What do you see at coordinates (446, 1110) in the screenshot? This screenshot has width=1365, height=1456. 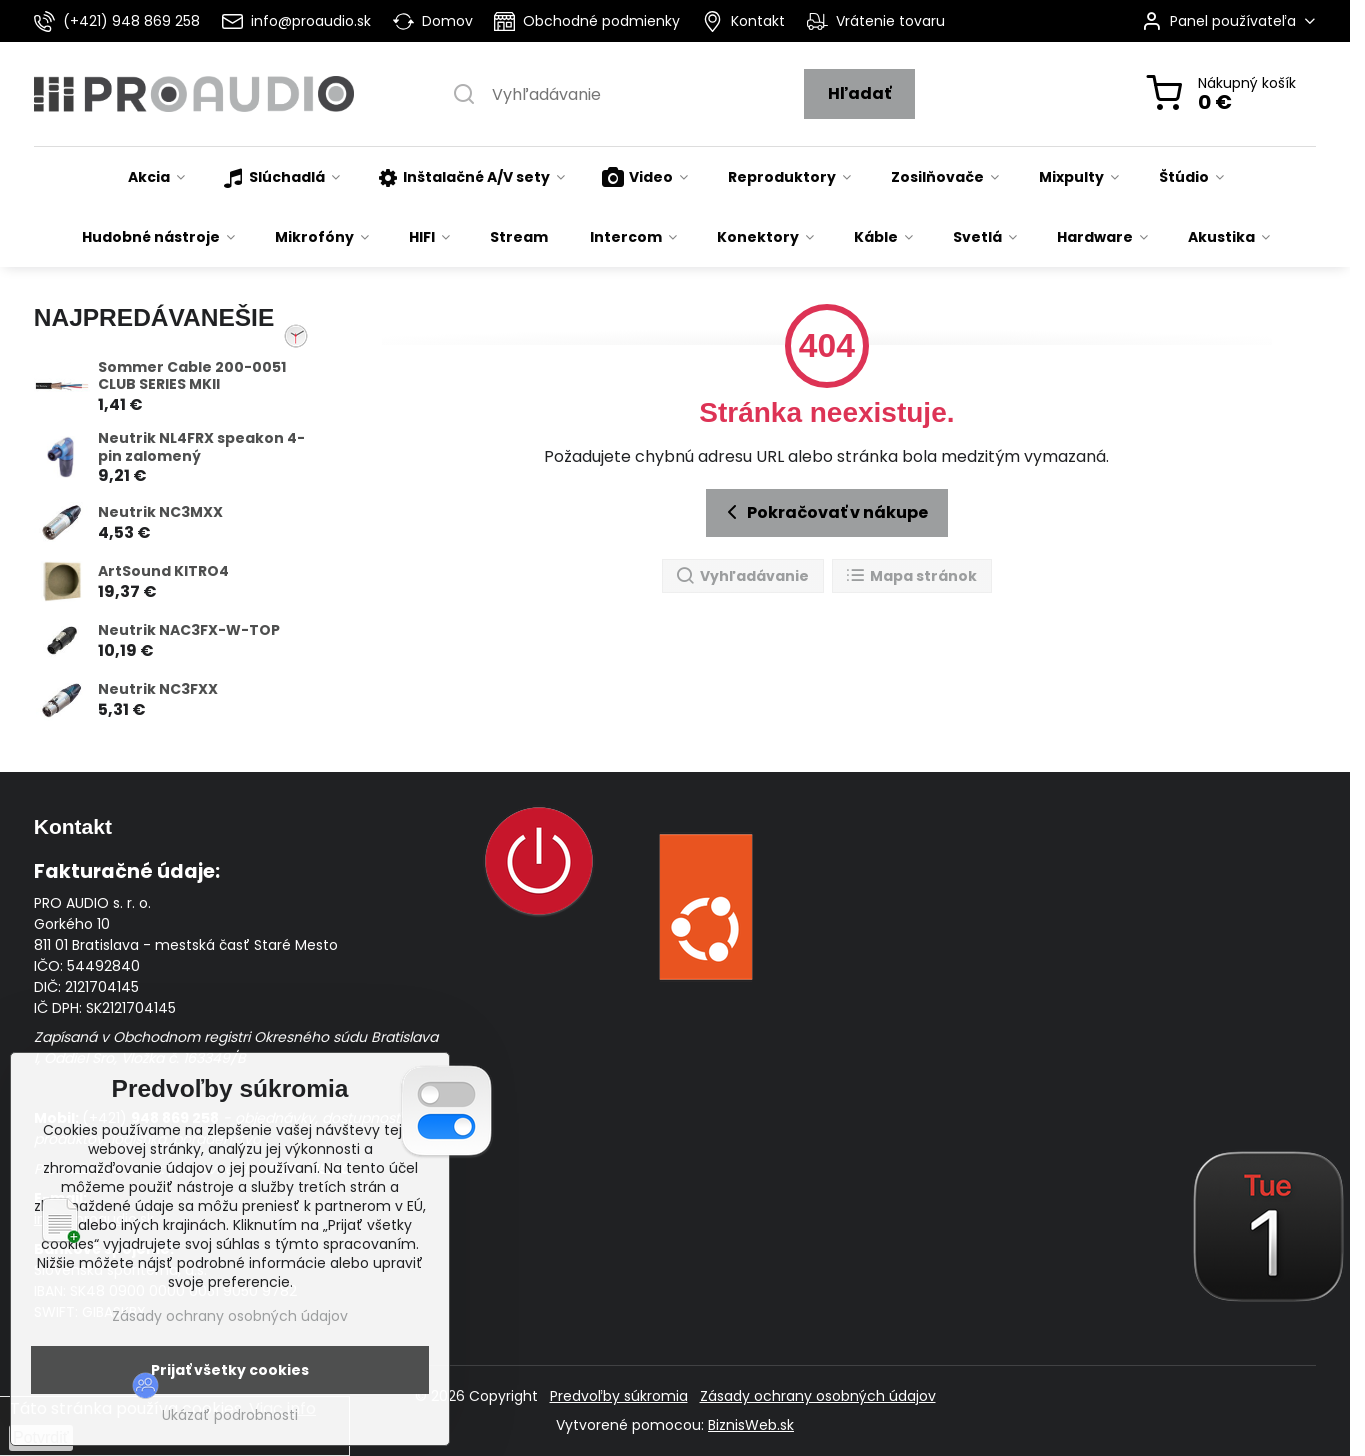 I see `open control center to adjust system settings` at bounding box center [446, 1110].